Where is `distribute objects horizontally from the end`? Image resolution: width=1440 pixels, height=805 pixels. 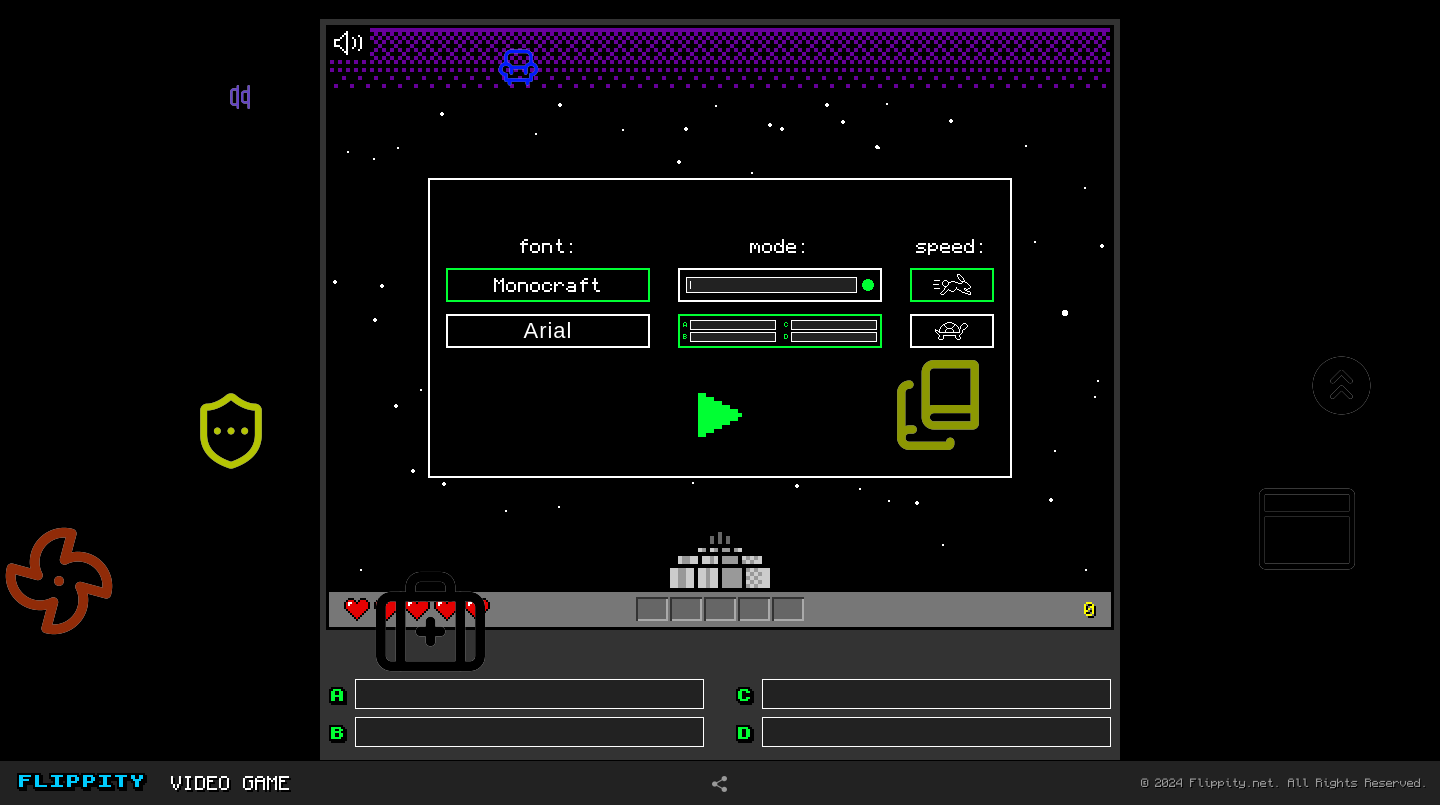
distribute objects horizontally from the end is located at coordinates (240, 97).